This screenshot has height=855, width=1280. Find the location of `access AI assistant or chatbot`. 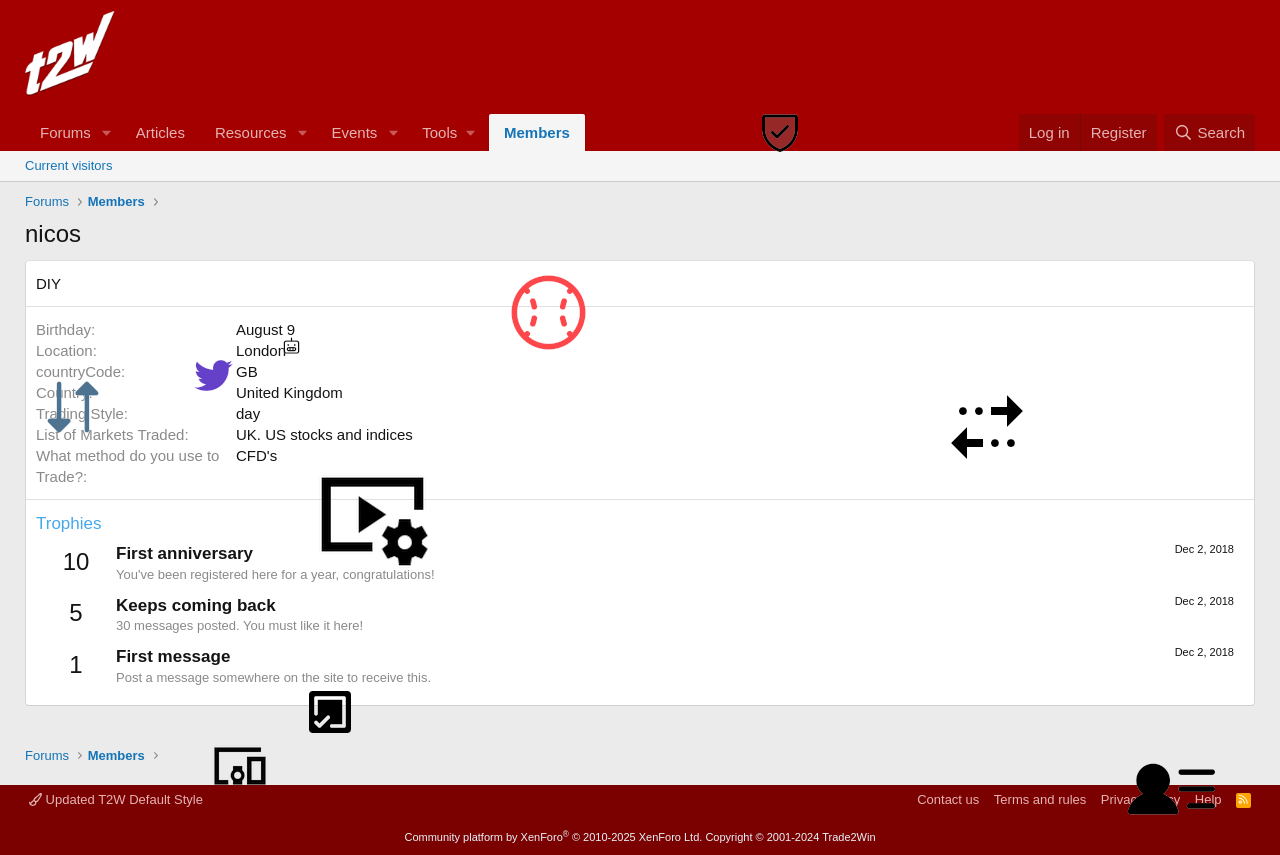

access AI assistant or chatbot is located at coordinates (291, 346).